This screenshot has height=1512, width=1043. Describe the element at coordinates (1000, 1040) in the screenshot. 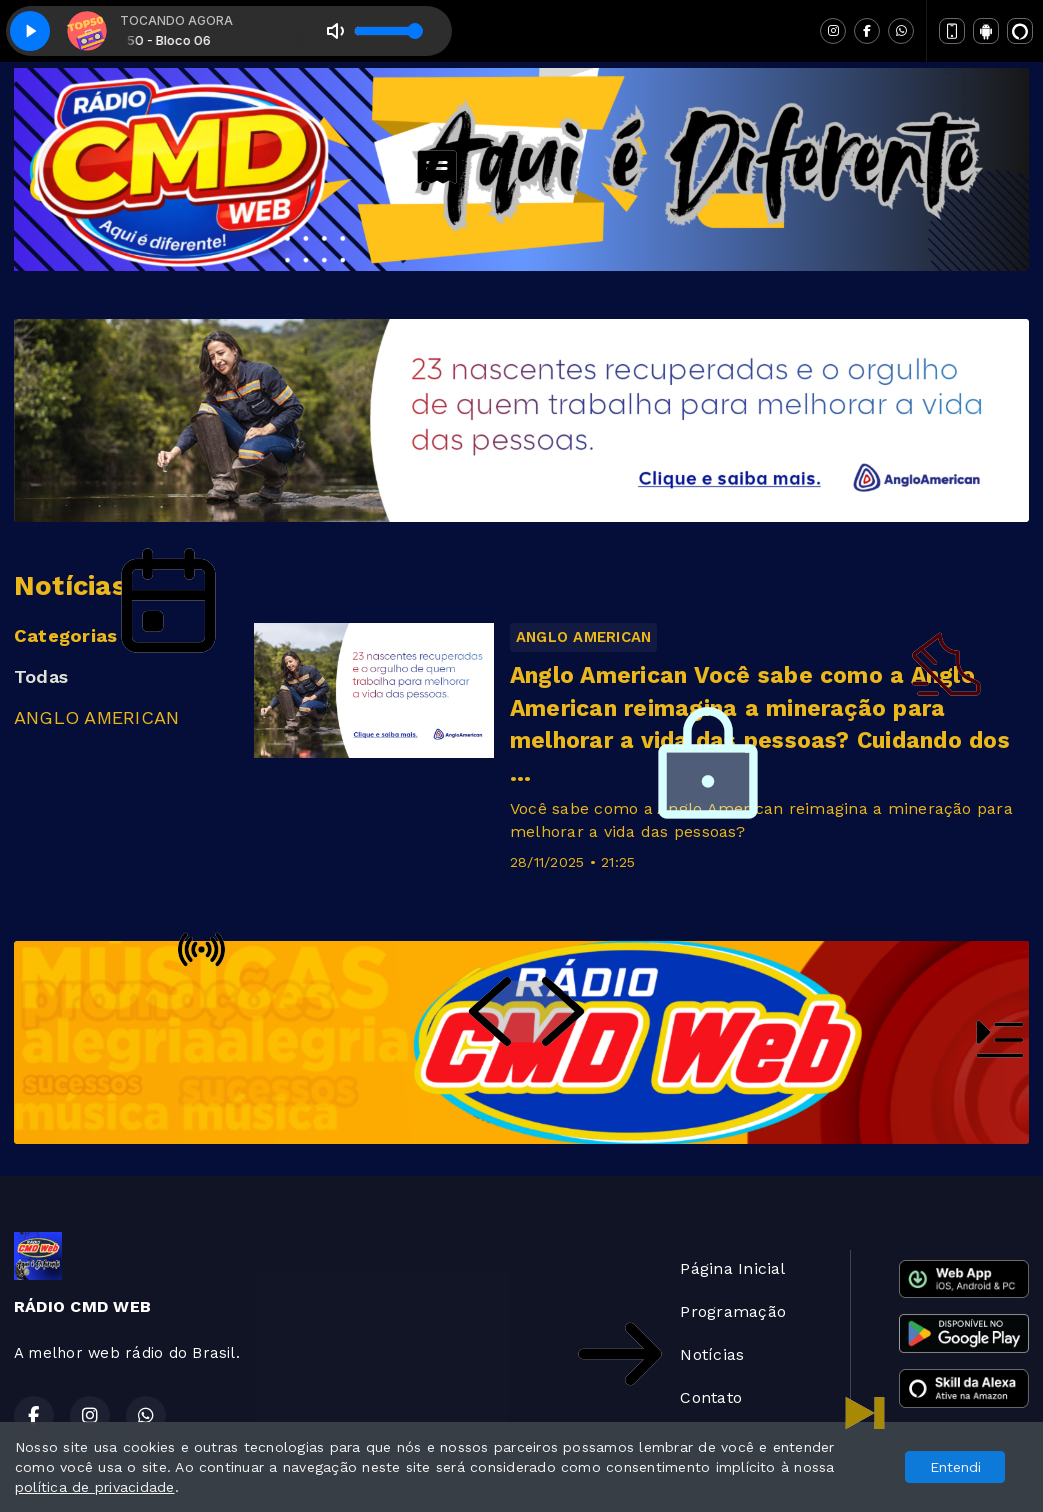

I see `increase text indentation` at that location.